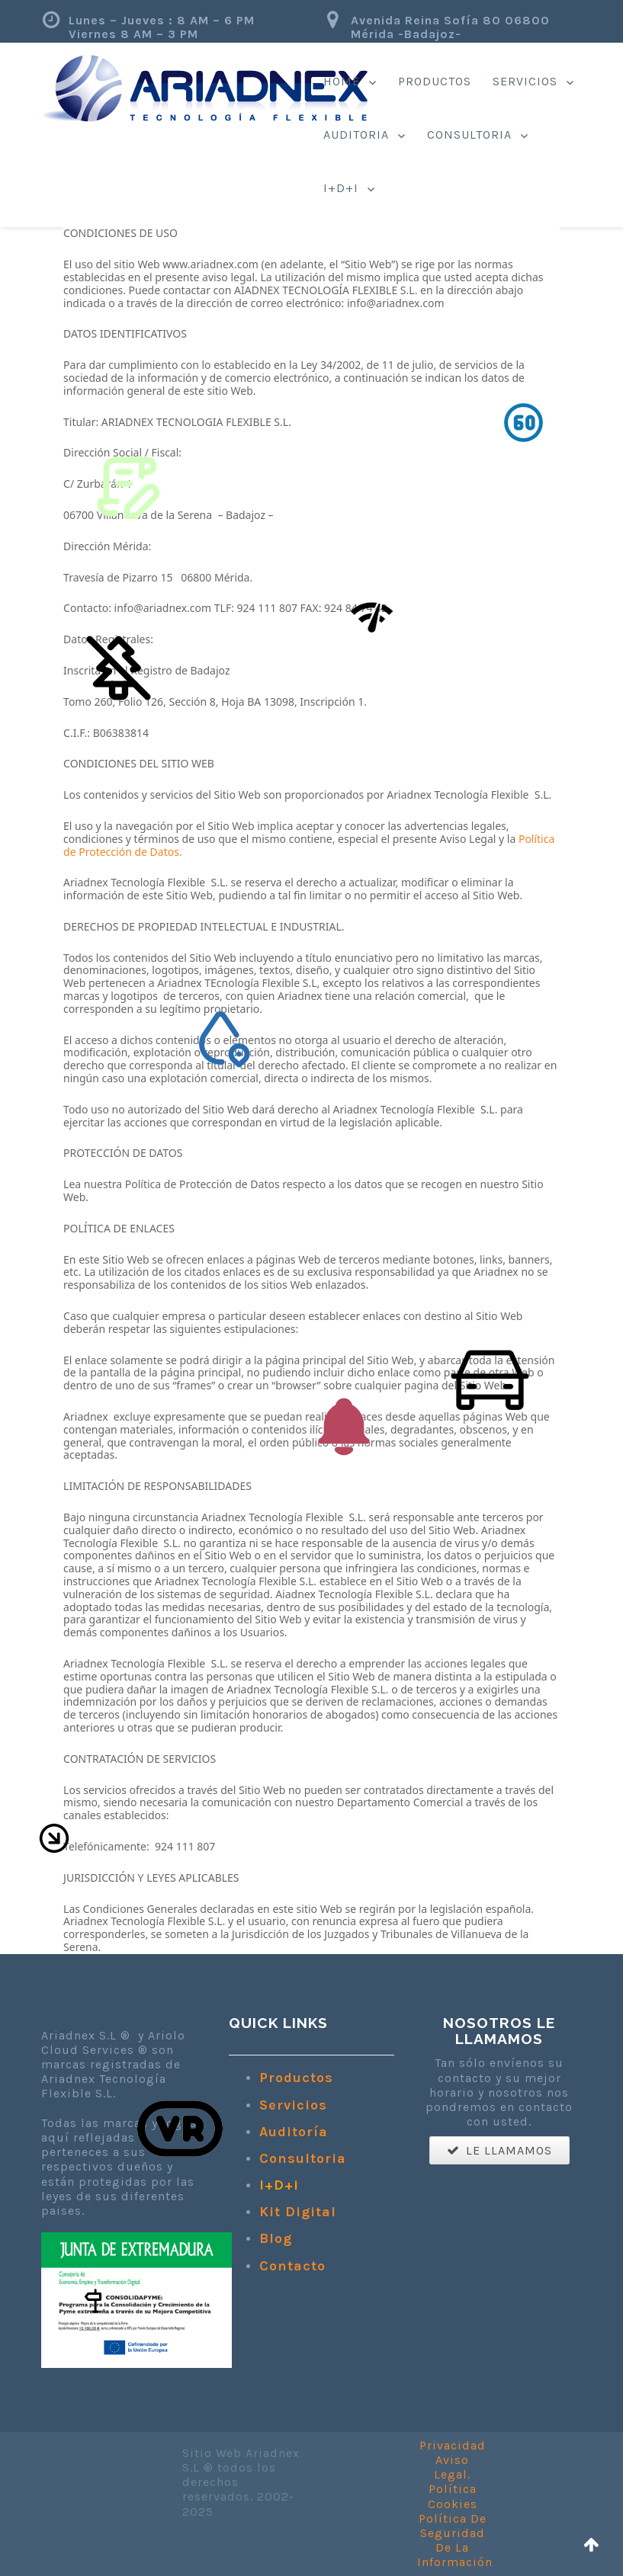  I want to click on view notifications, so click(344, 1427).